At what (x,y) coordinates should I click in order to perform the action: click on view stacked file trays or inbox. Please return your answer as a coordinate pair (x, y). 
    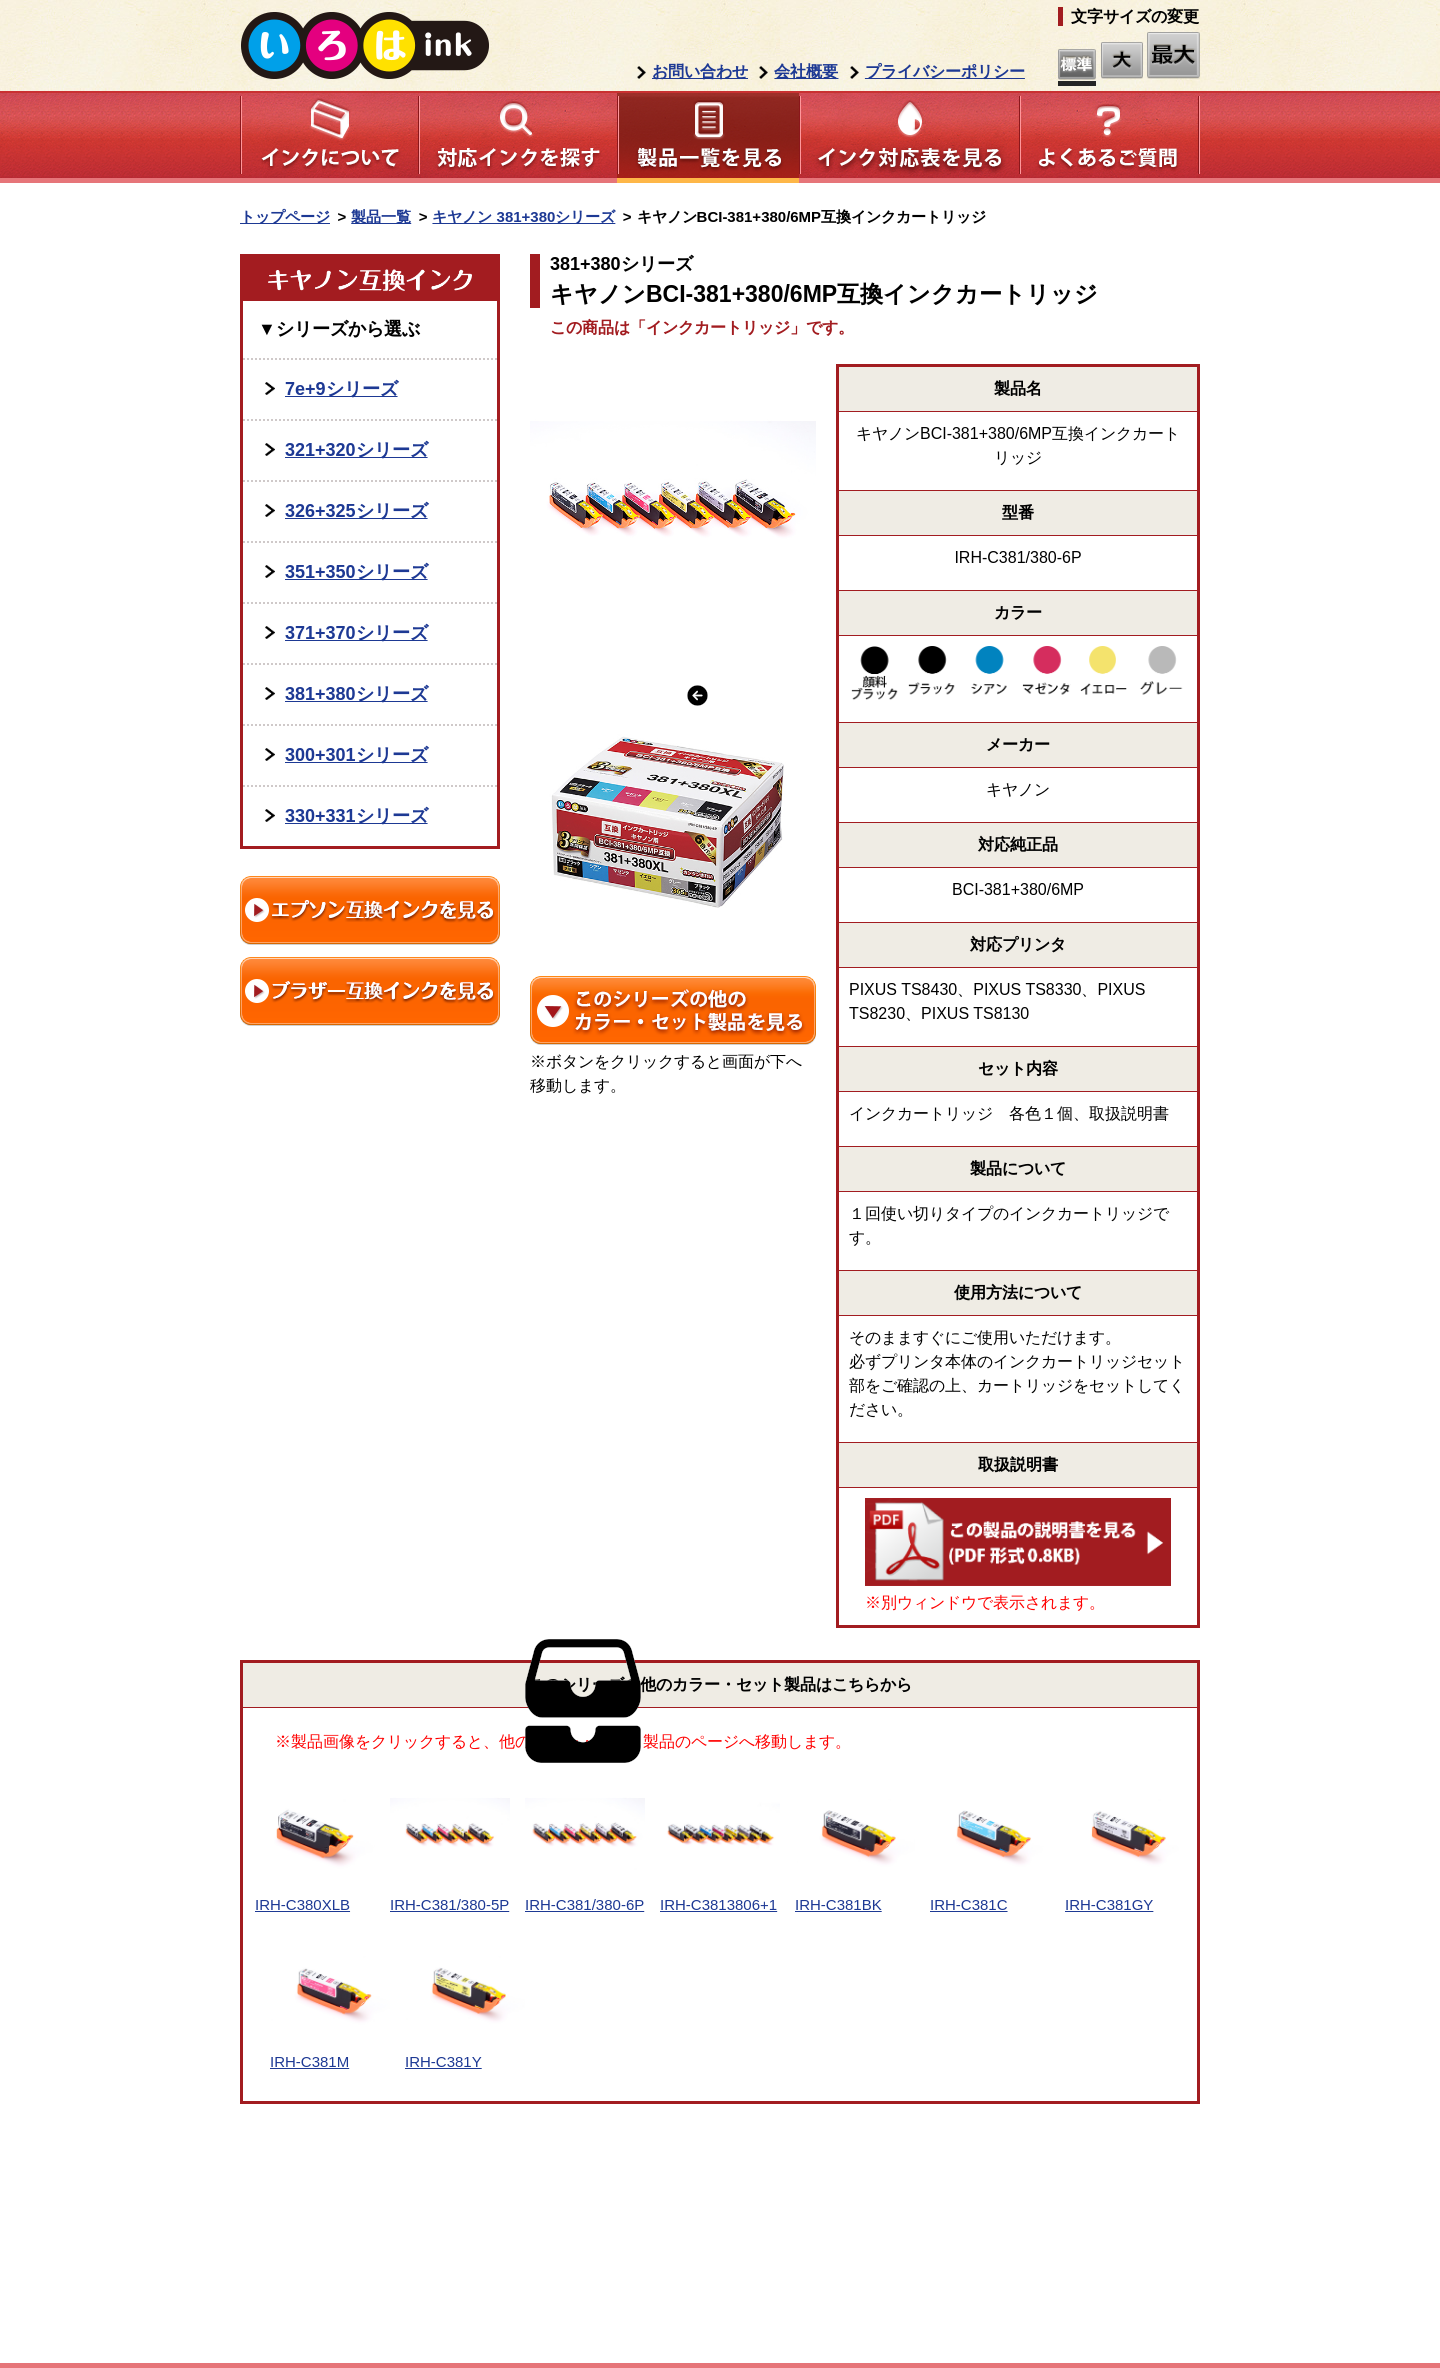
    Looking at the image, I should click on (583, 1701).